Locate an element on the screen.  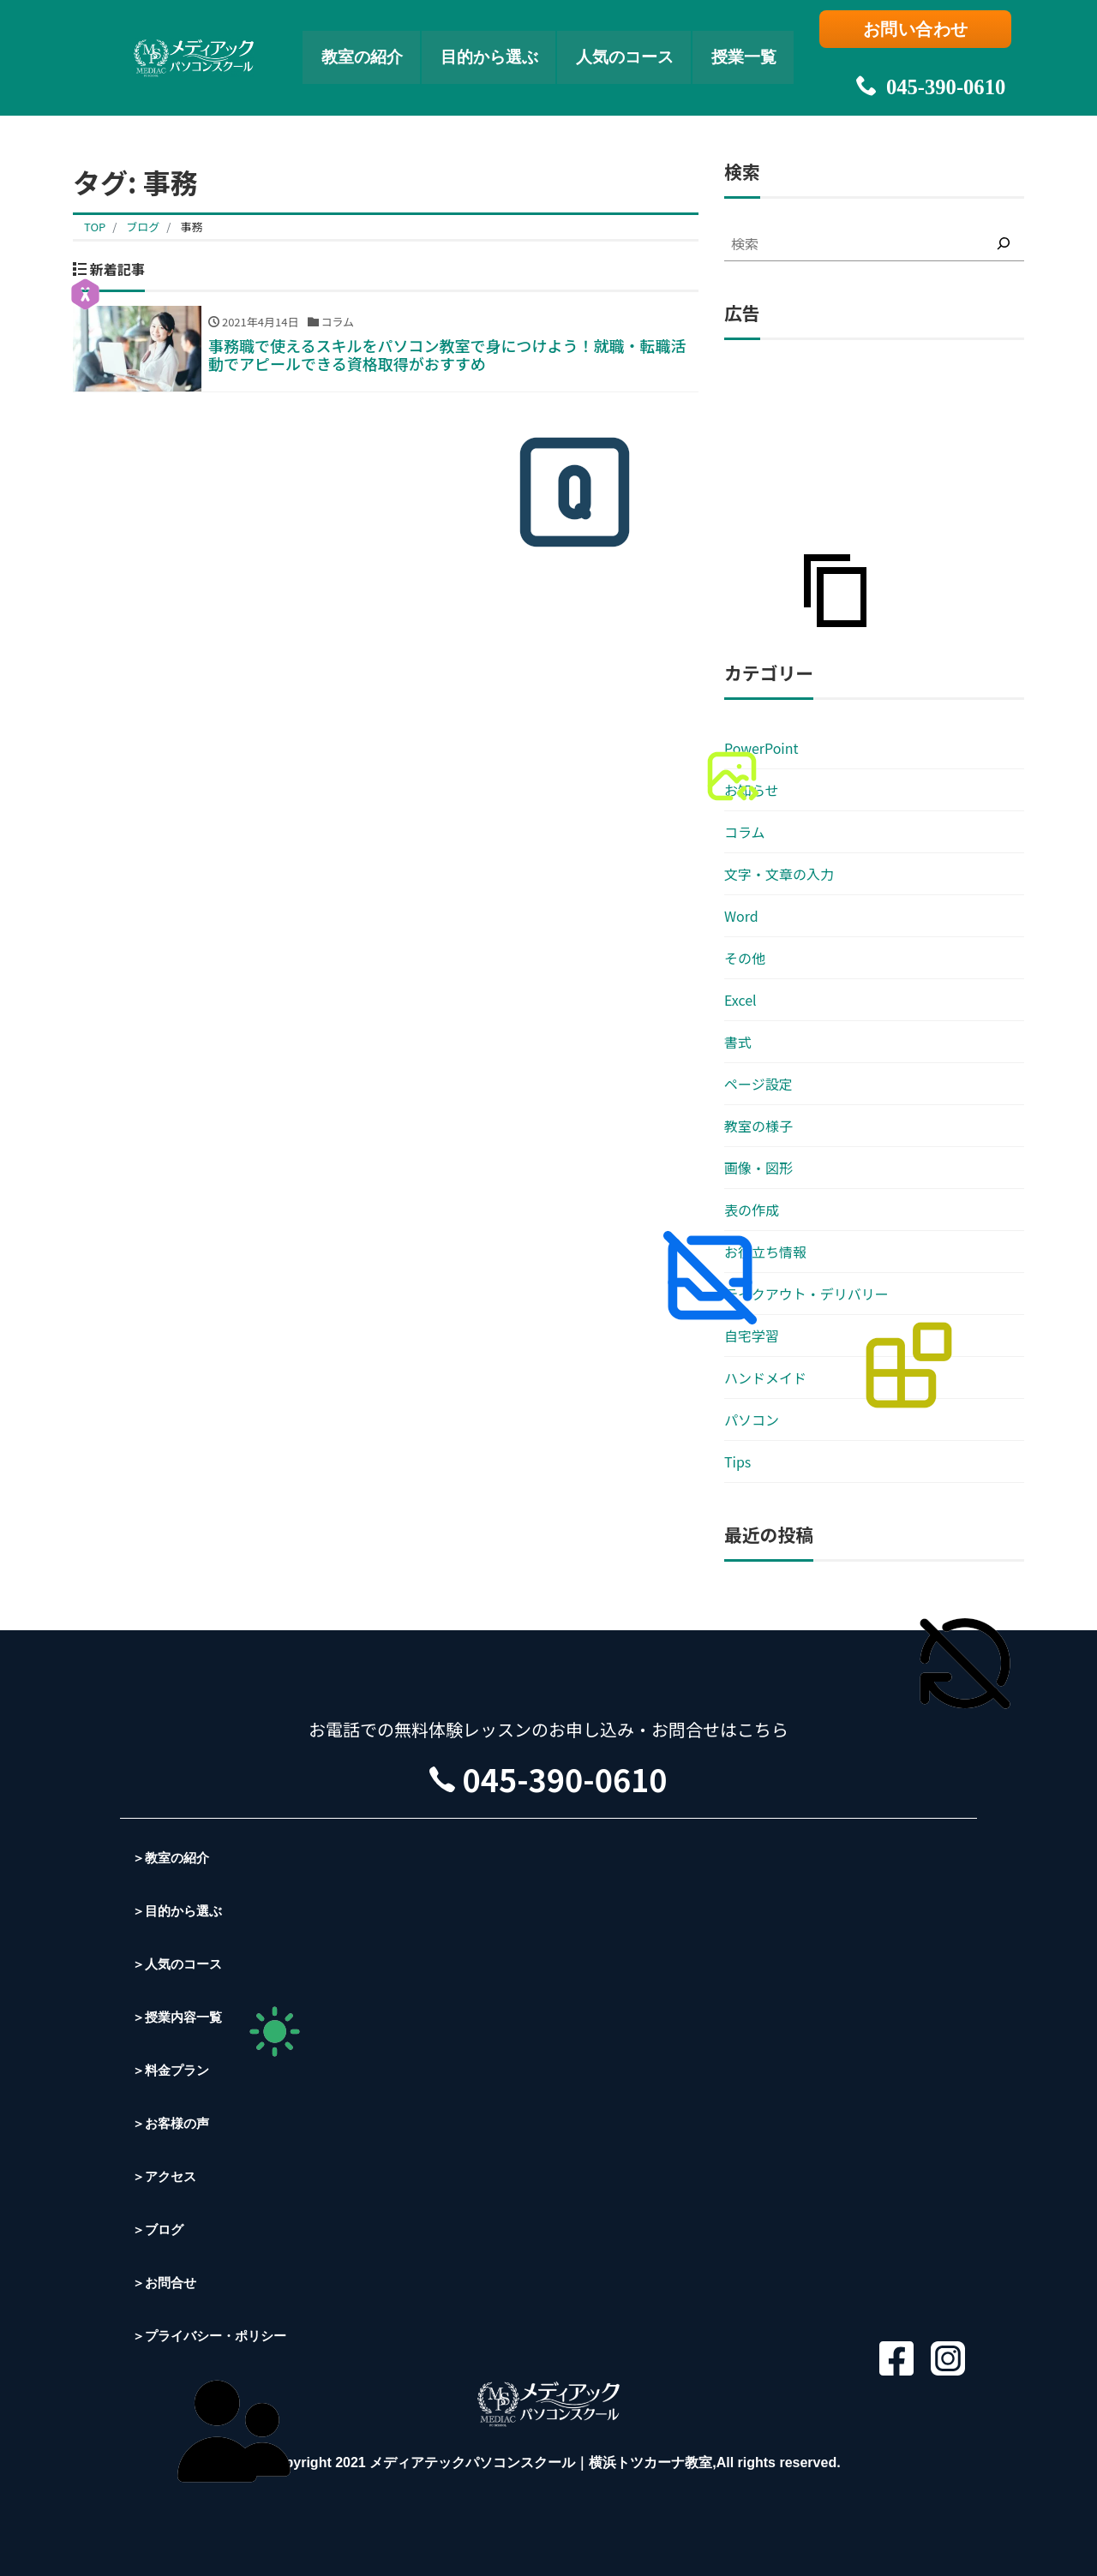
view contacts or friends list is located at coordinates (234, 2431).